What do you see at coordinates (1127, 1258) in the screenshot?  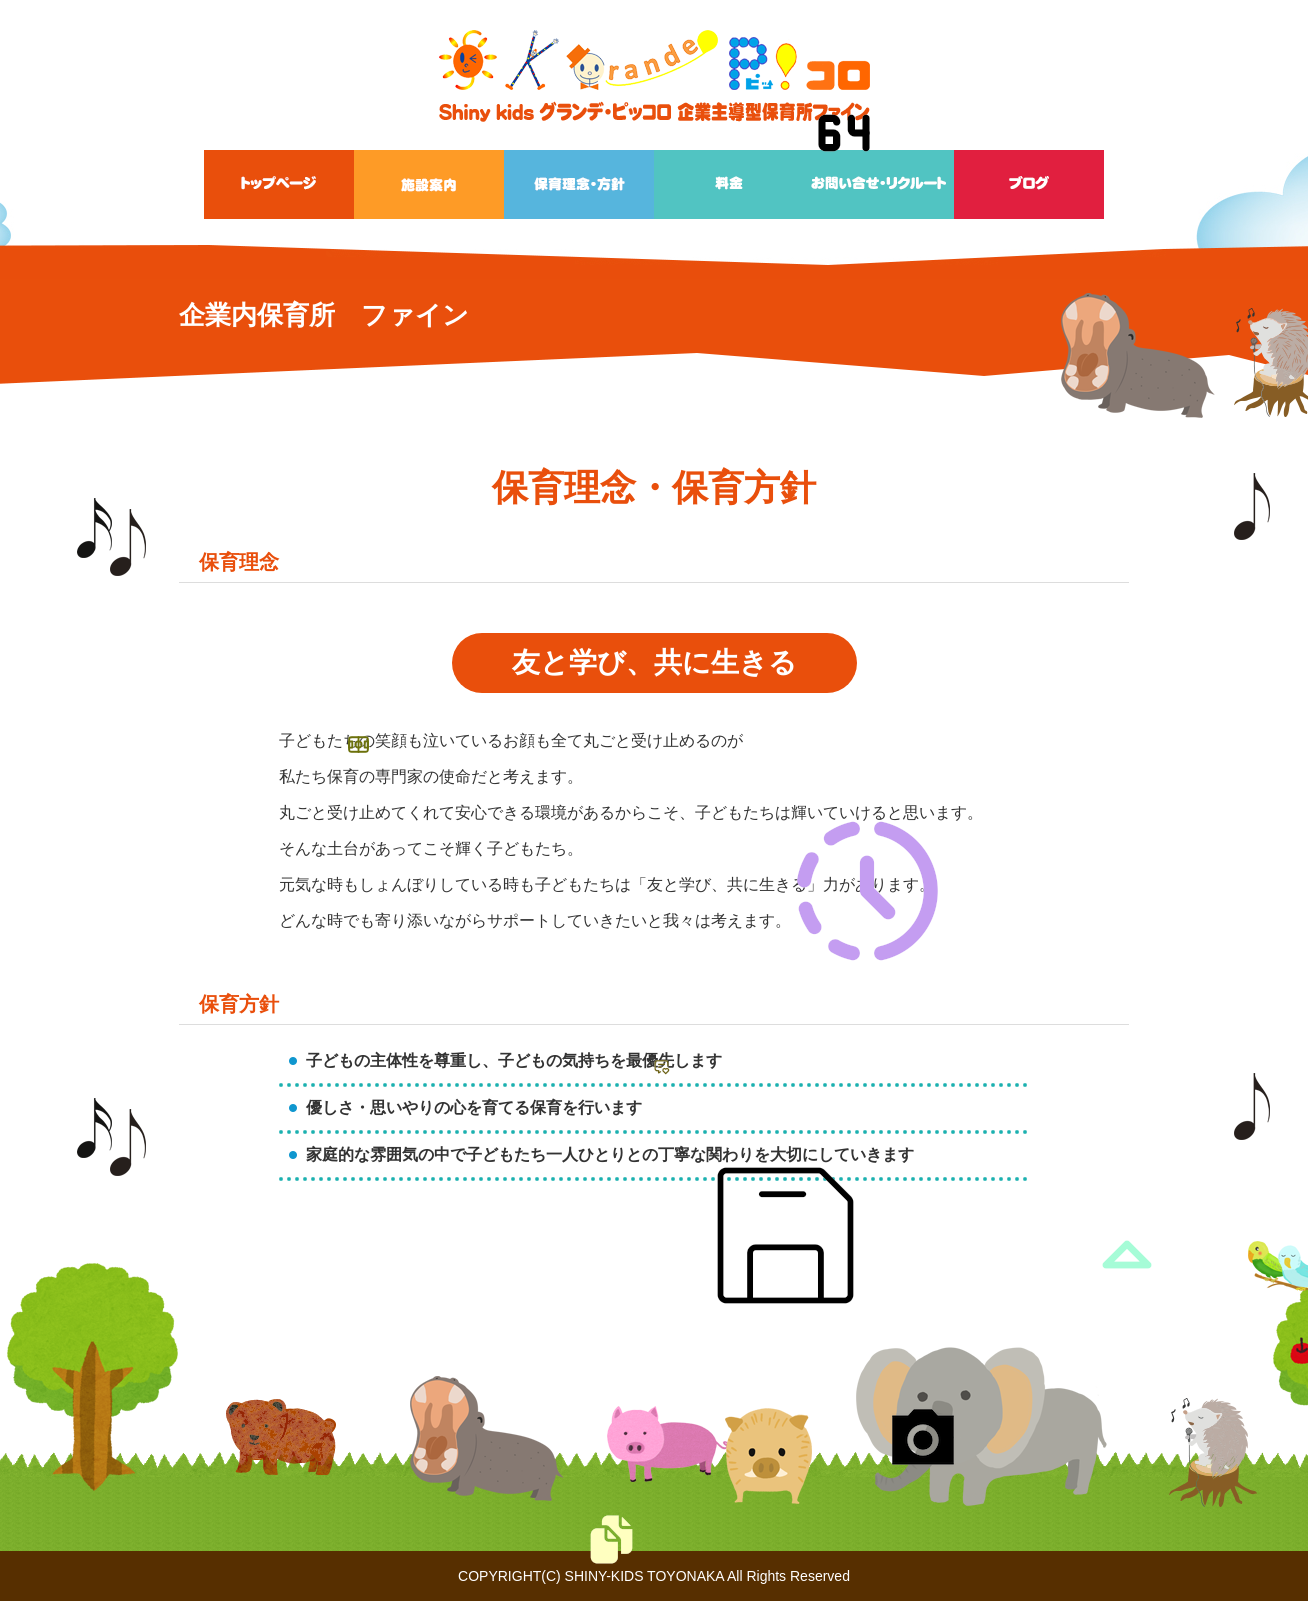 I see `collapse an expanded section` at bounding box center [1127, 1258].